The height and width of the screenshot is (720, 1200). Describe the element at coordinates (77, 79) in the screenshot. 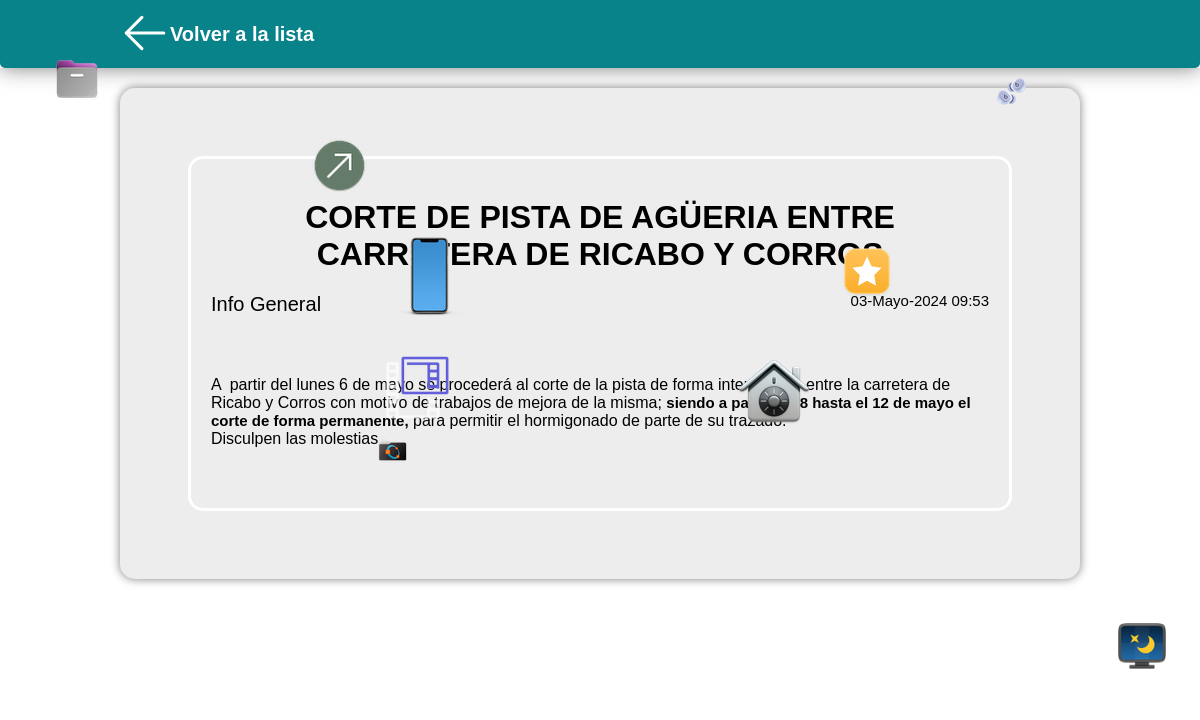

I see `open the file manager application` at that location.